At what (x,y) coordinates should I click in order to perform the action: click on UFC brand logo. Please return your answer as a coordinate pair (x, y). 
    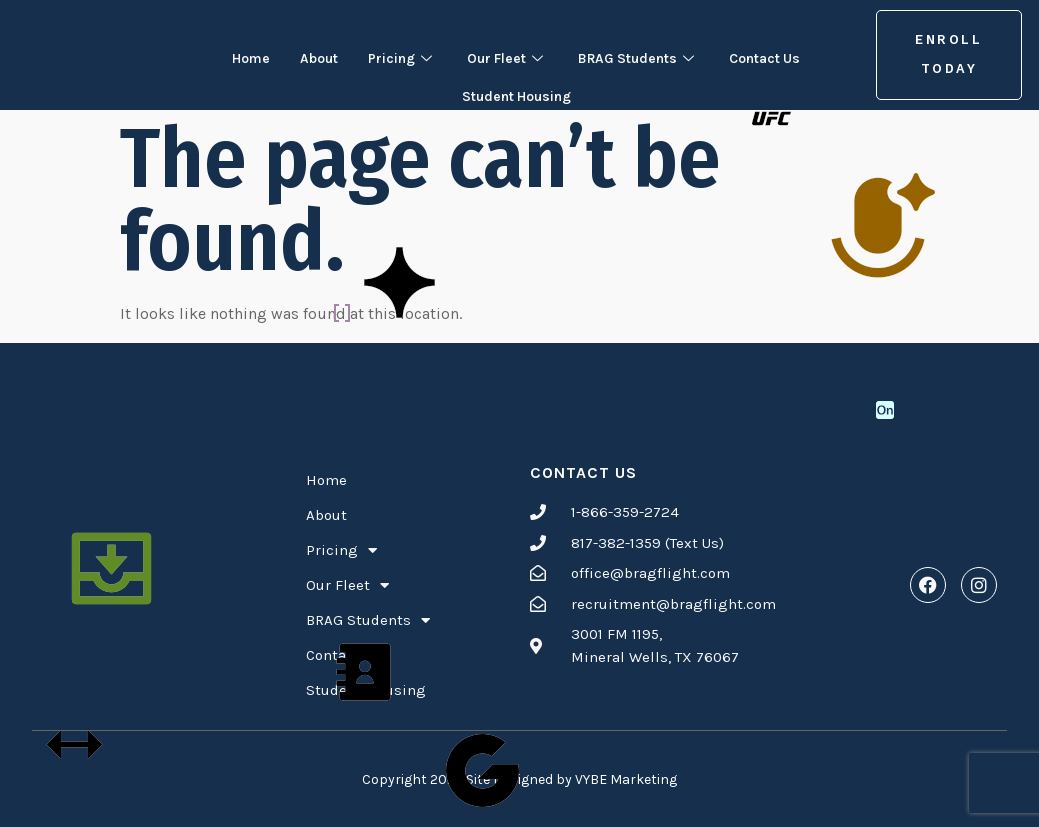
    Looking at the image, I should click on (771, 118).